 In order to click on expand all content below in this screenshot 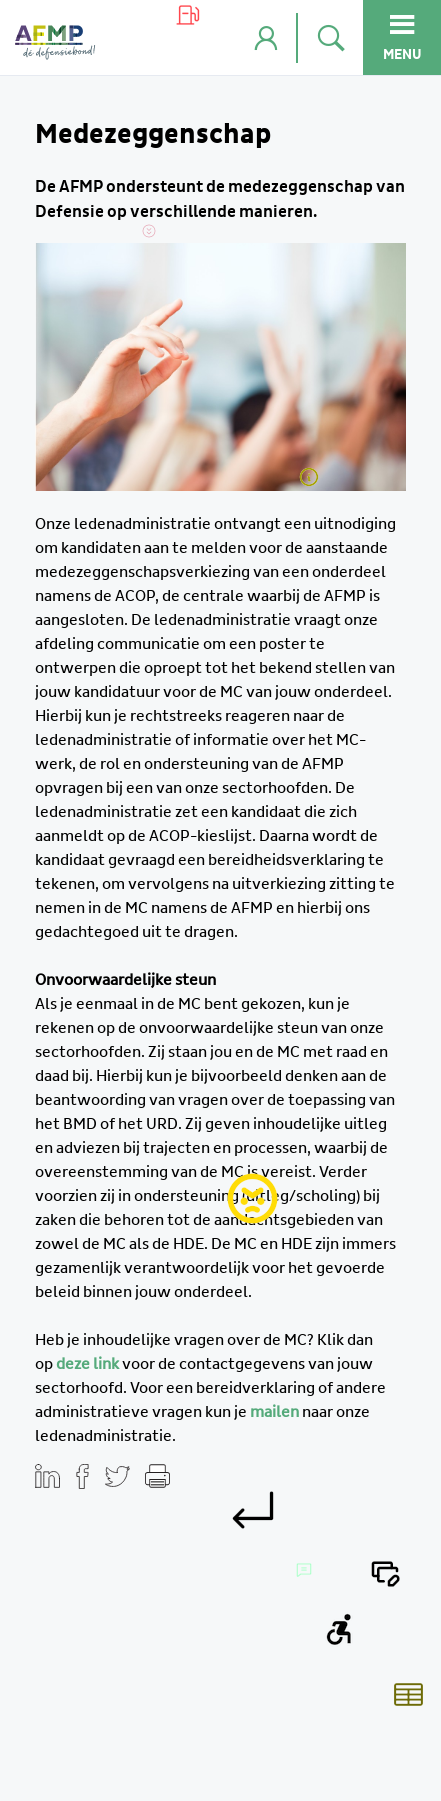, I will do `click(149, 231)`.